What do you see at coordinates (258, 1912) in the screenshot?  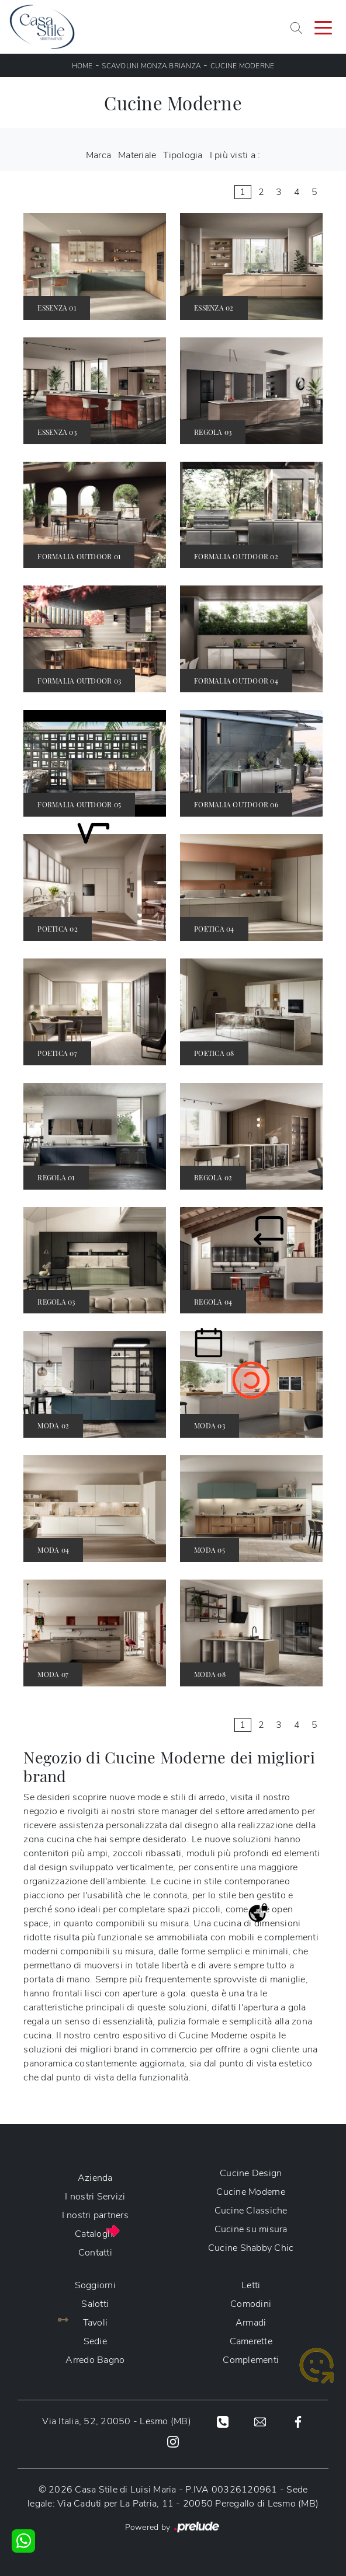 I see `indicates active VPN connection` at bounding box center [258, 1912].